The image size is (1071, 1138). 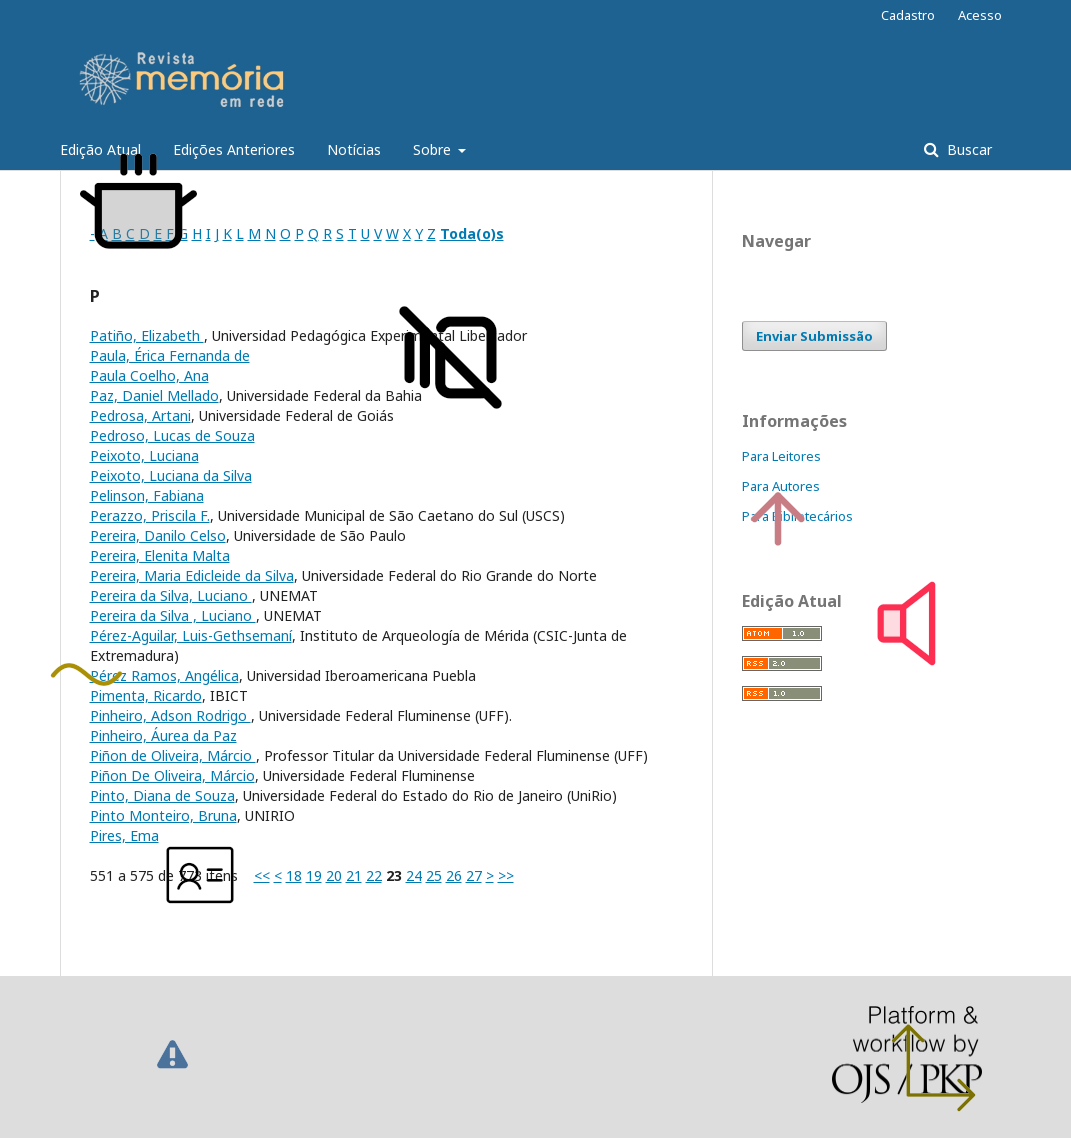 What do you see at coordinates (450, 357) in the screenshot?
I see `version history unavailable` at bounding box center [450, 357].